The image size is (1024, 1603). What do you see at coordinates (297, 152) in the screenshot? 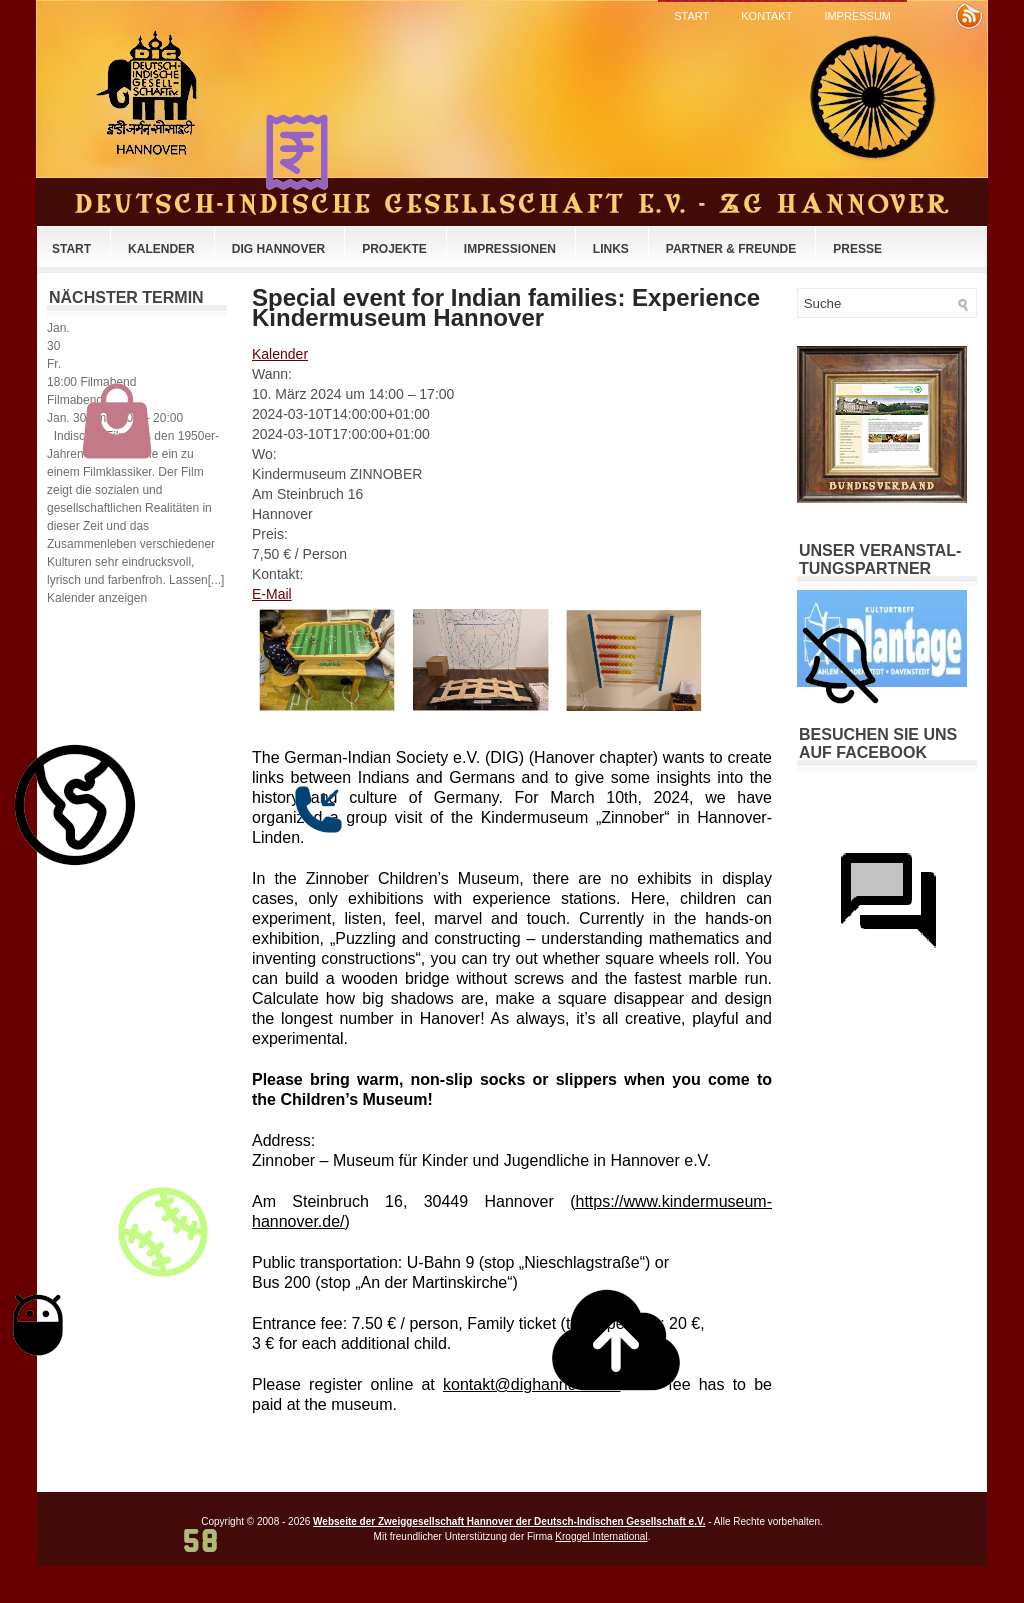
I see `view transaction receipt in indian rupees` at bounding box center [297, 152].